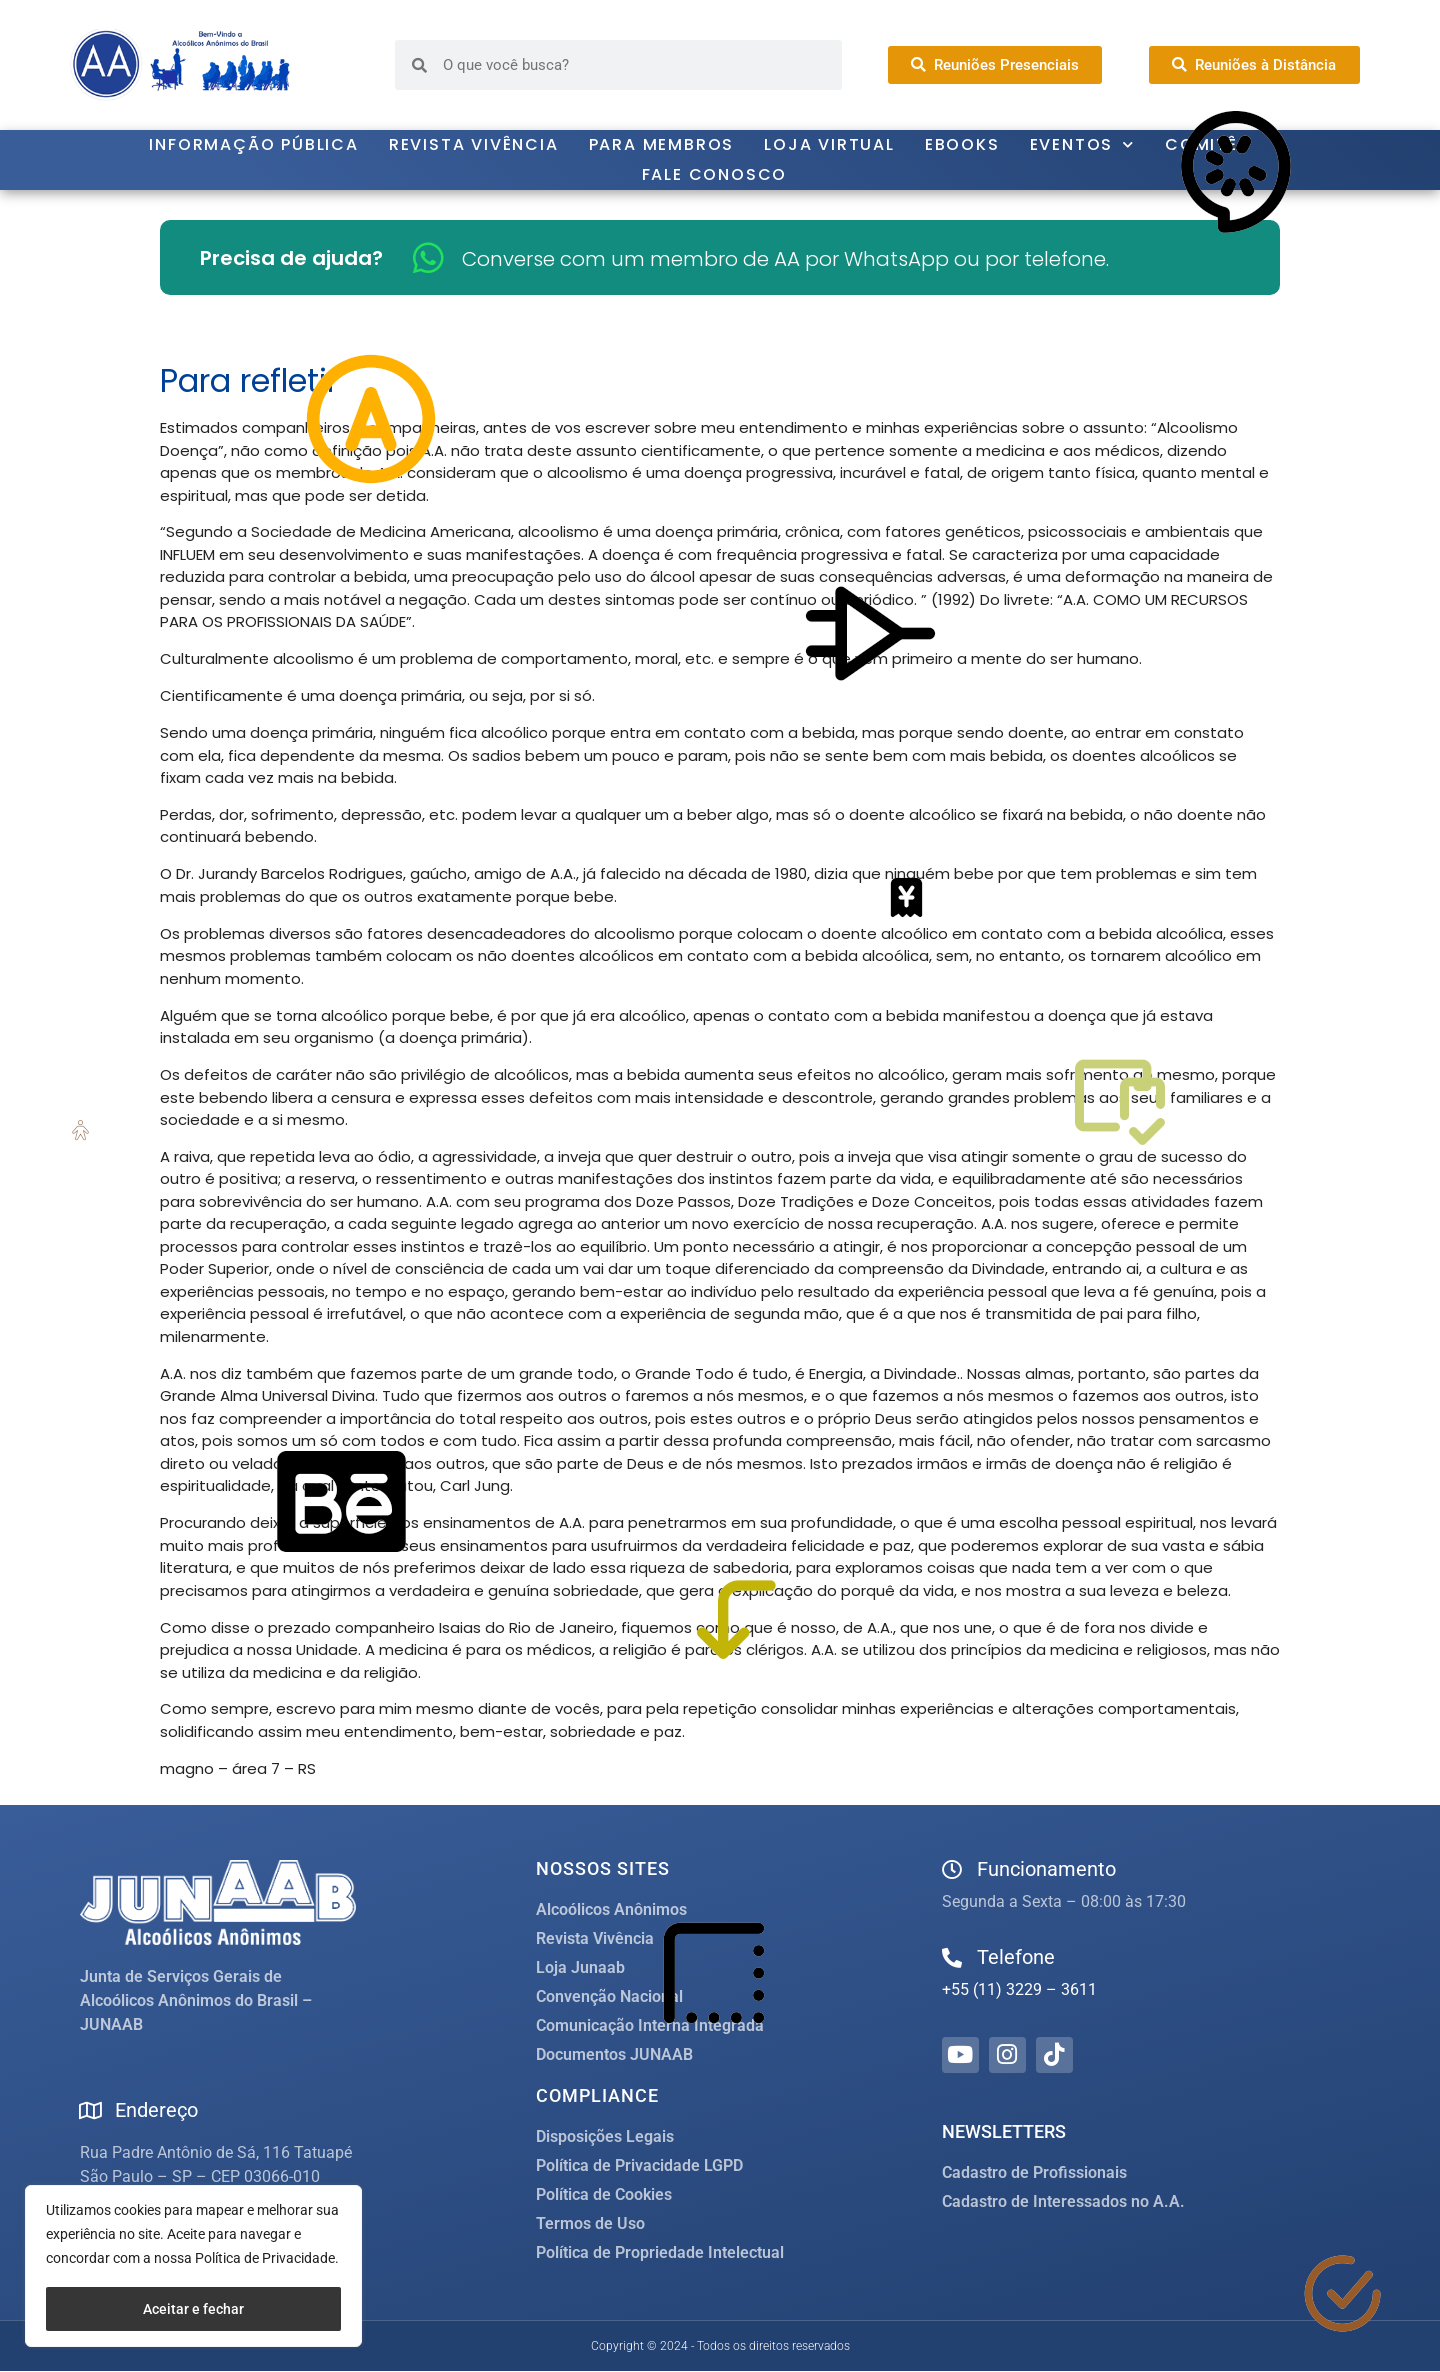 The width and height of the screenshot is (1440, 2372). Describe the element at coordinates (341, 1501) in the screenshot. I see `view behance portfolio` at that location.